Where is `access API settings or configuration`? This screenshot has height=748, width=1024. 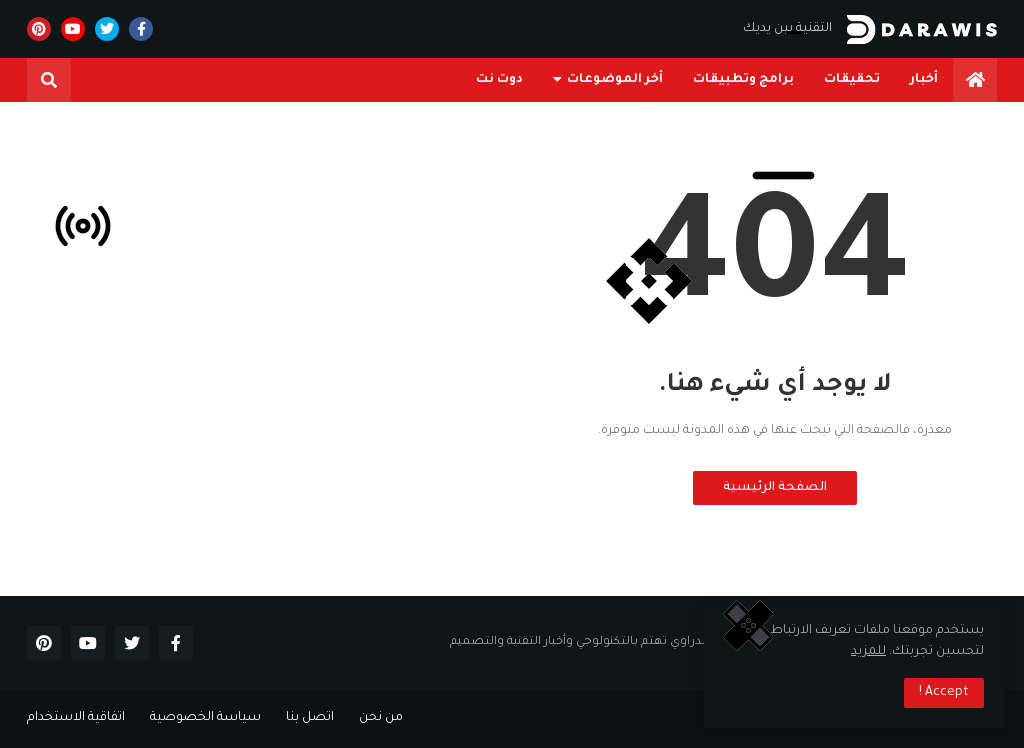 access API settings or configuration is located at coordinates (649, 281).